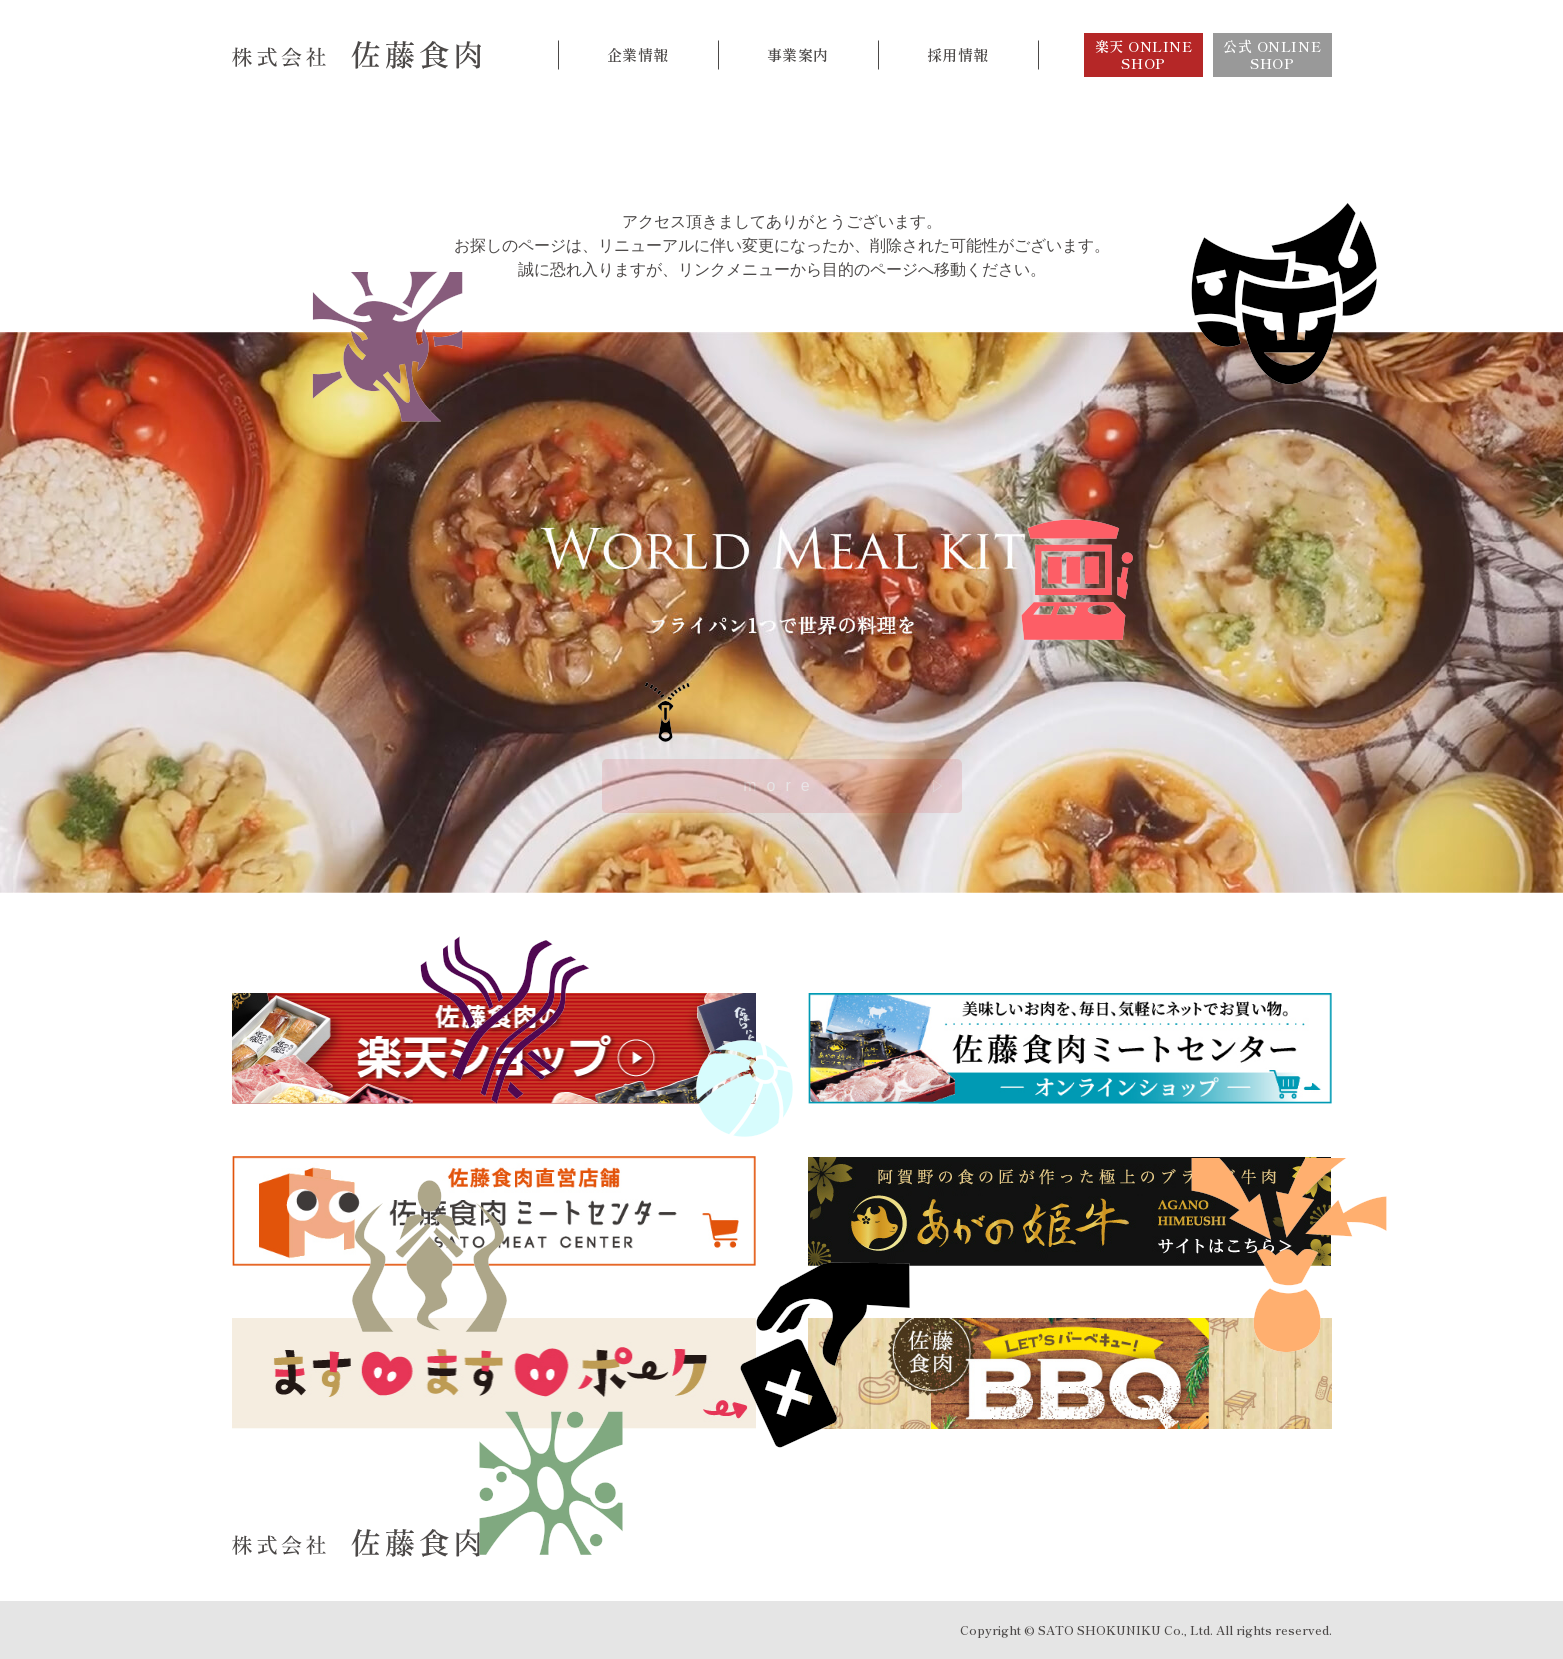 The image size is (1563, 1659). I want to click on indicates profit or financial gain, so click(1289, 1255).